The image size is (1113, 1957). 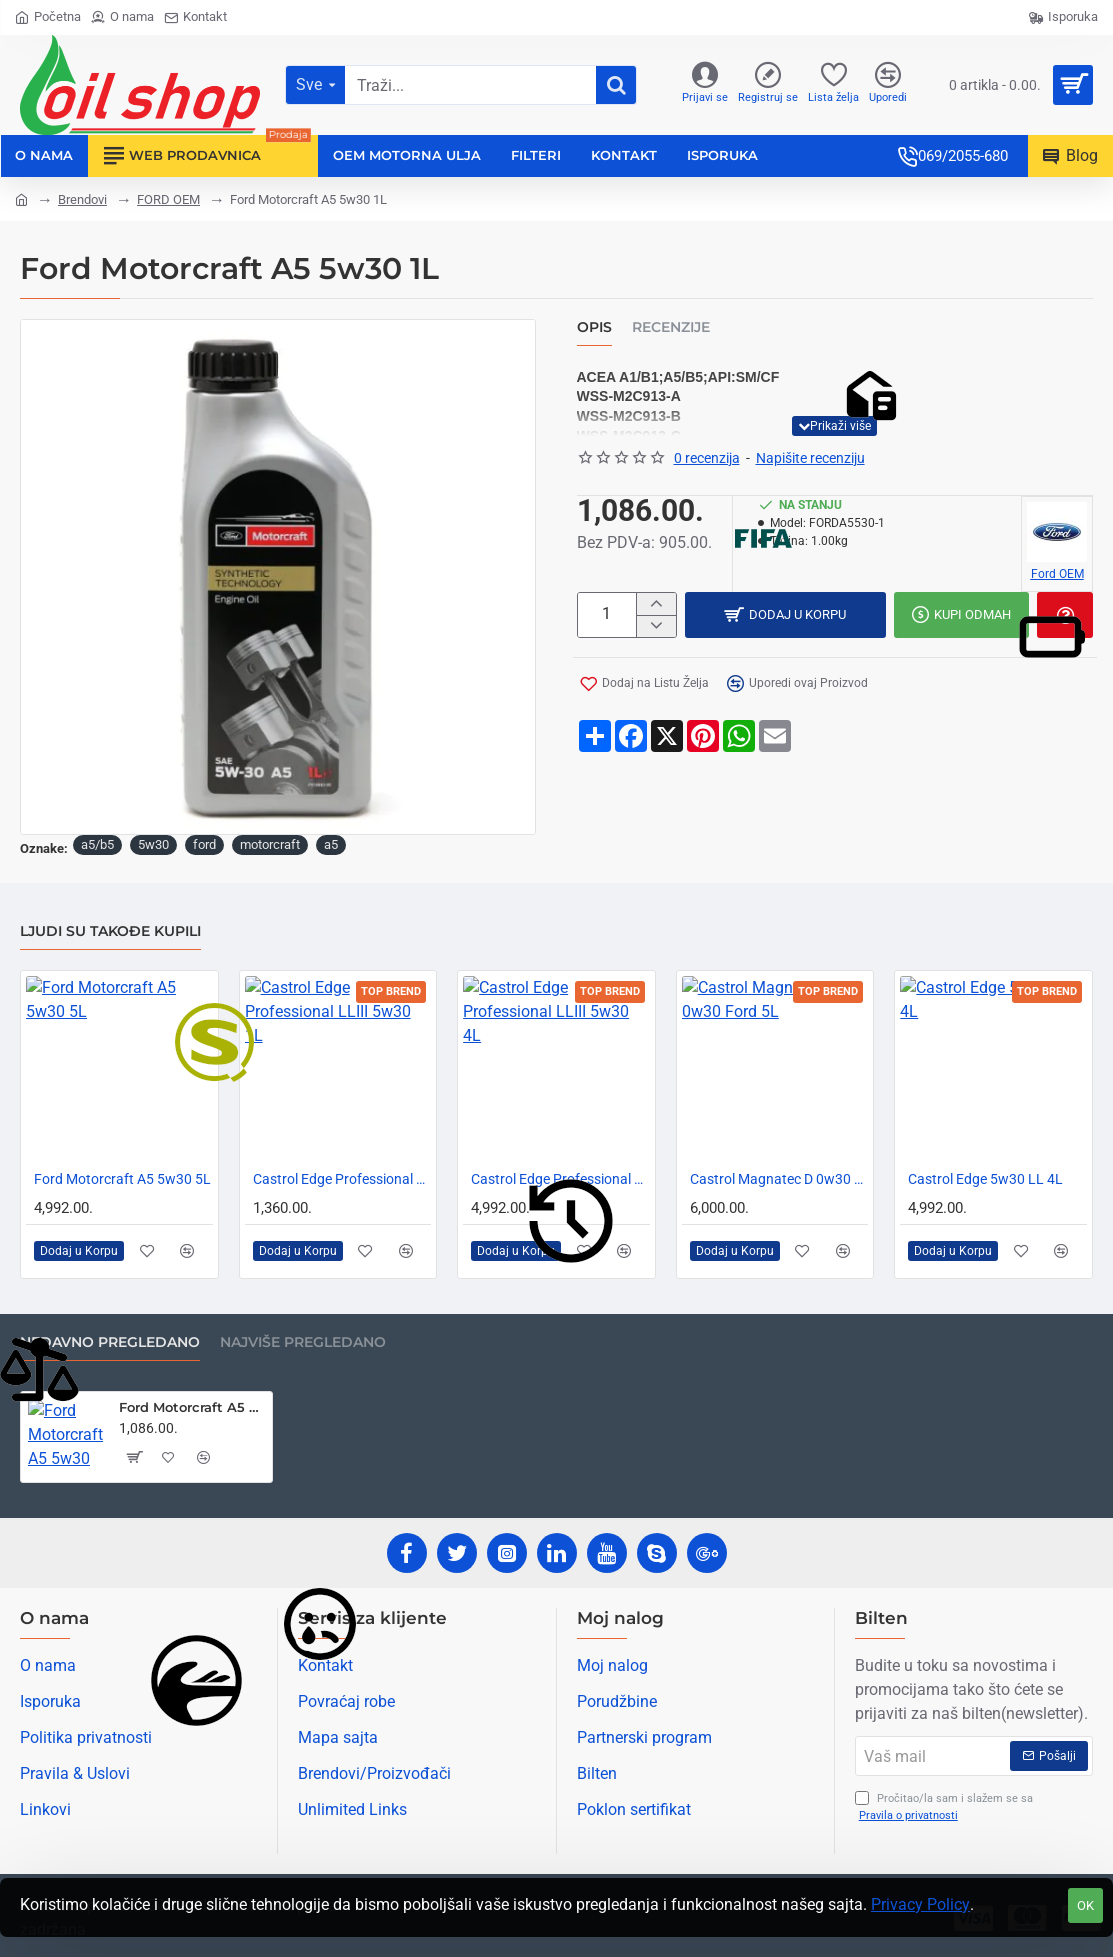 I want to click on joget platform logo, so click(x=196, y=1680).